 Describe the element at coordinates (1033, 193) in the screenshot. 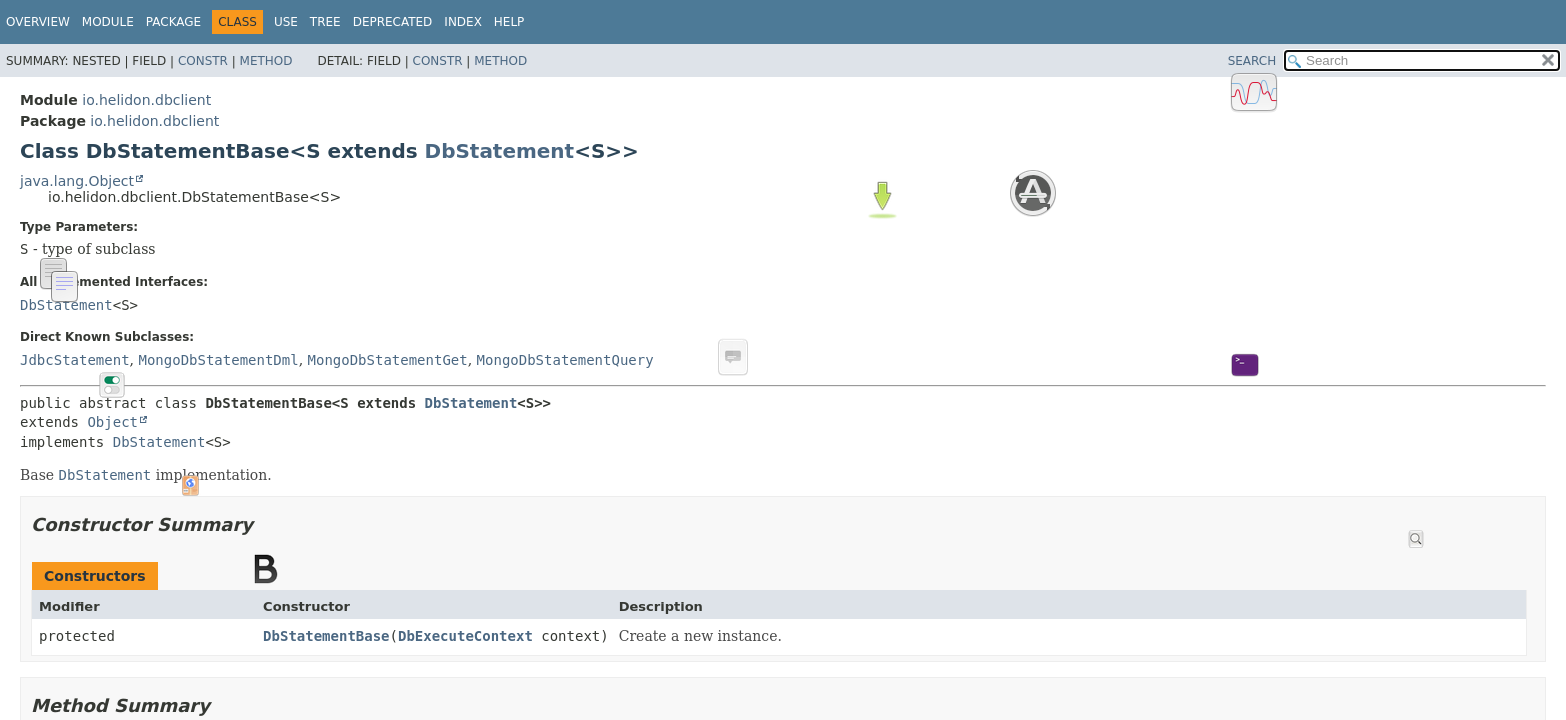

I see `check for available system updates` at that location.